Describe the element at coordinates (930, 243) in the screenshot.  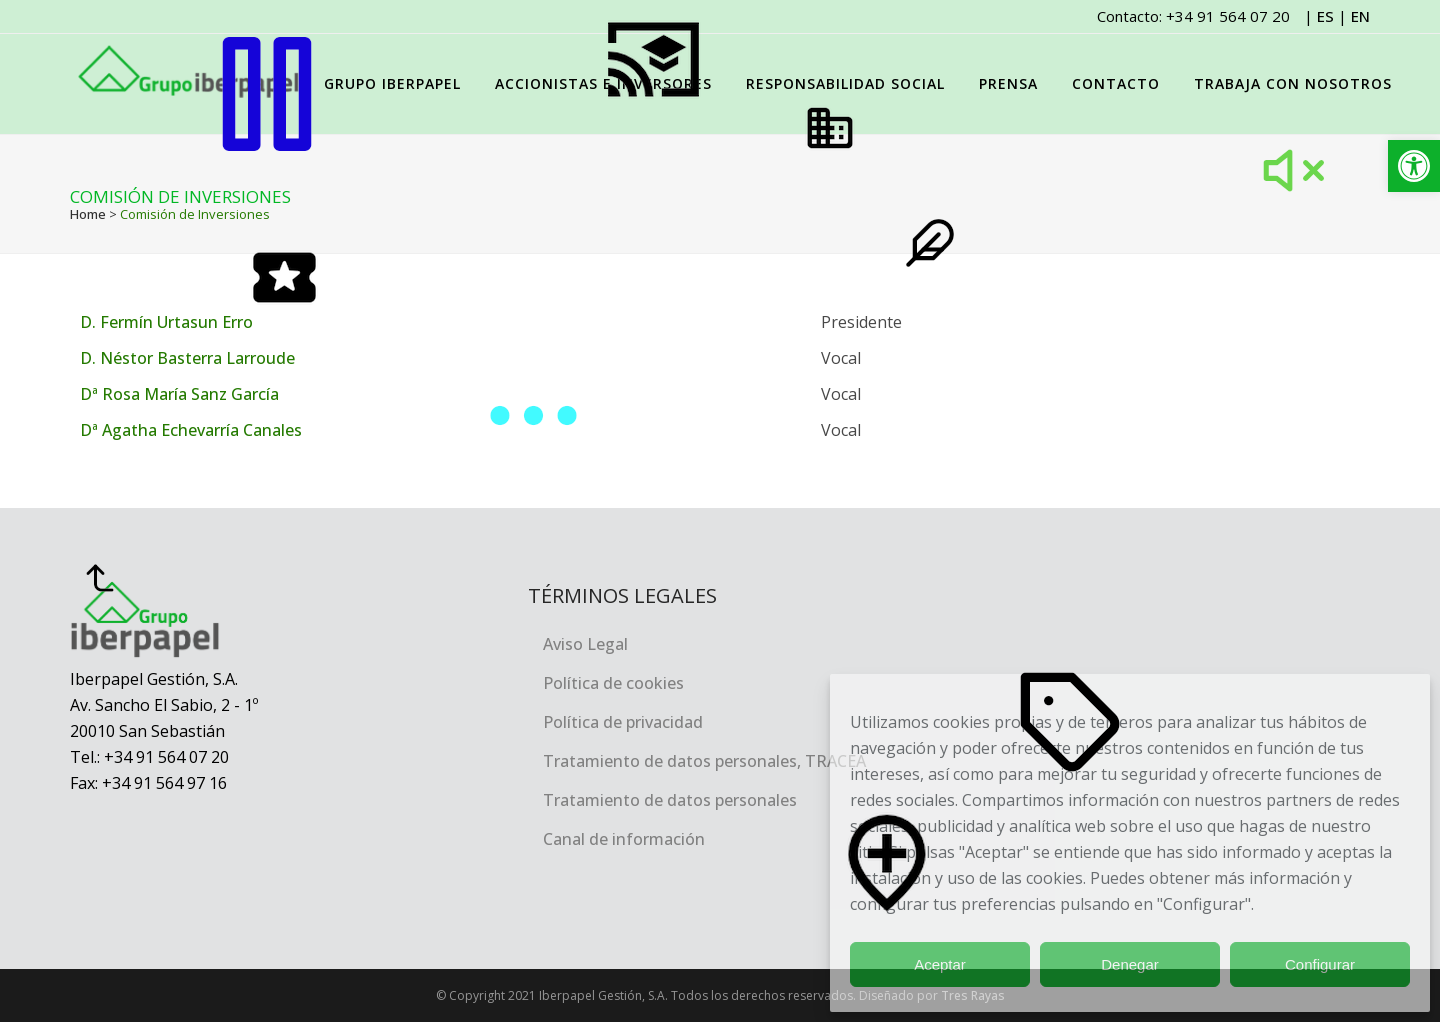
I see `compose a new message or note` at that location.